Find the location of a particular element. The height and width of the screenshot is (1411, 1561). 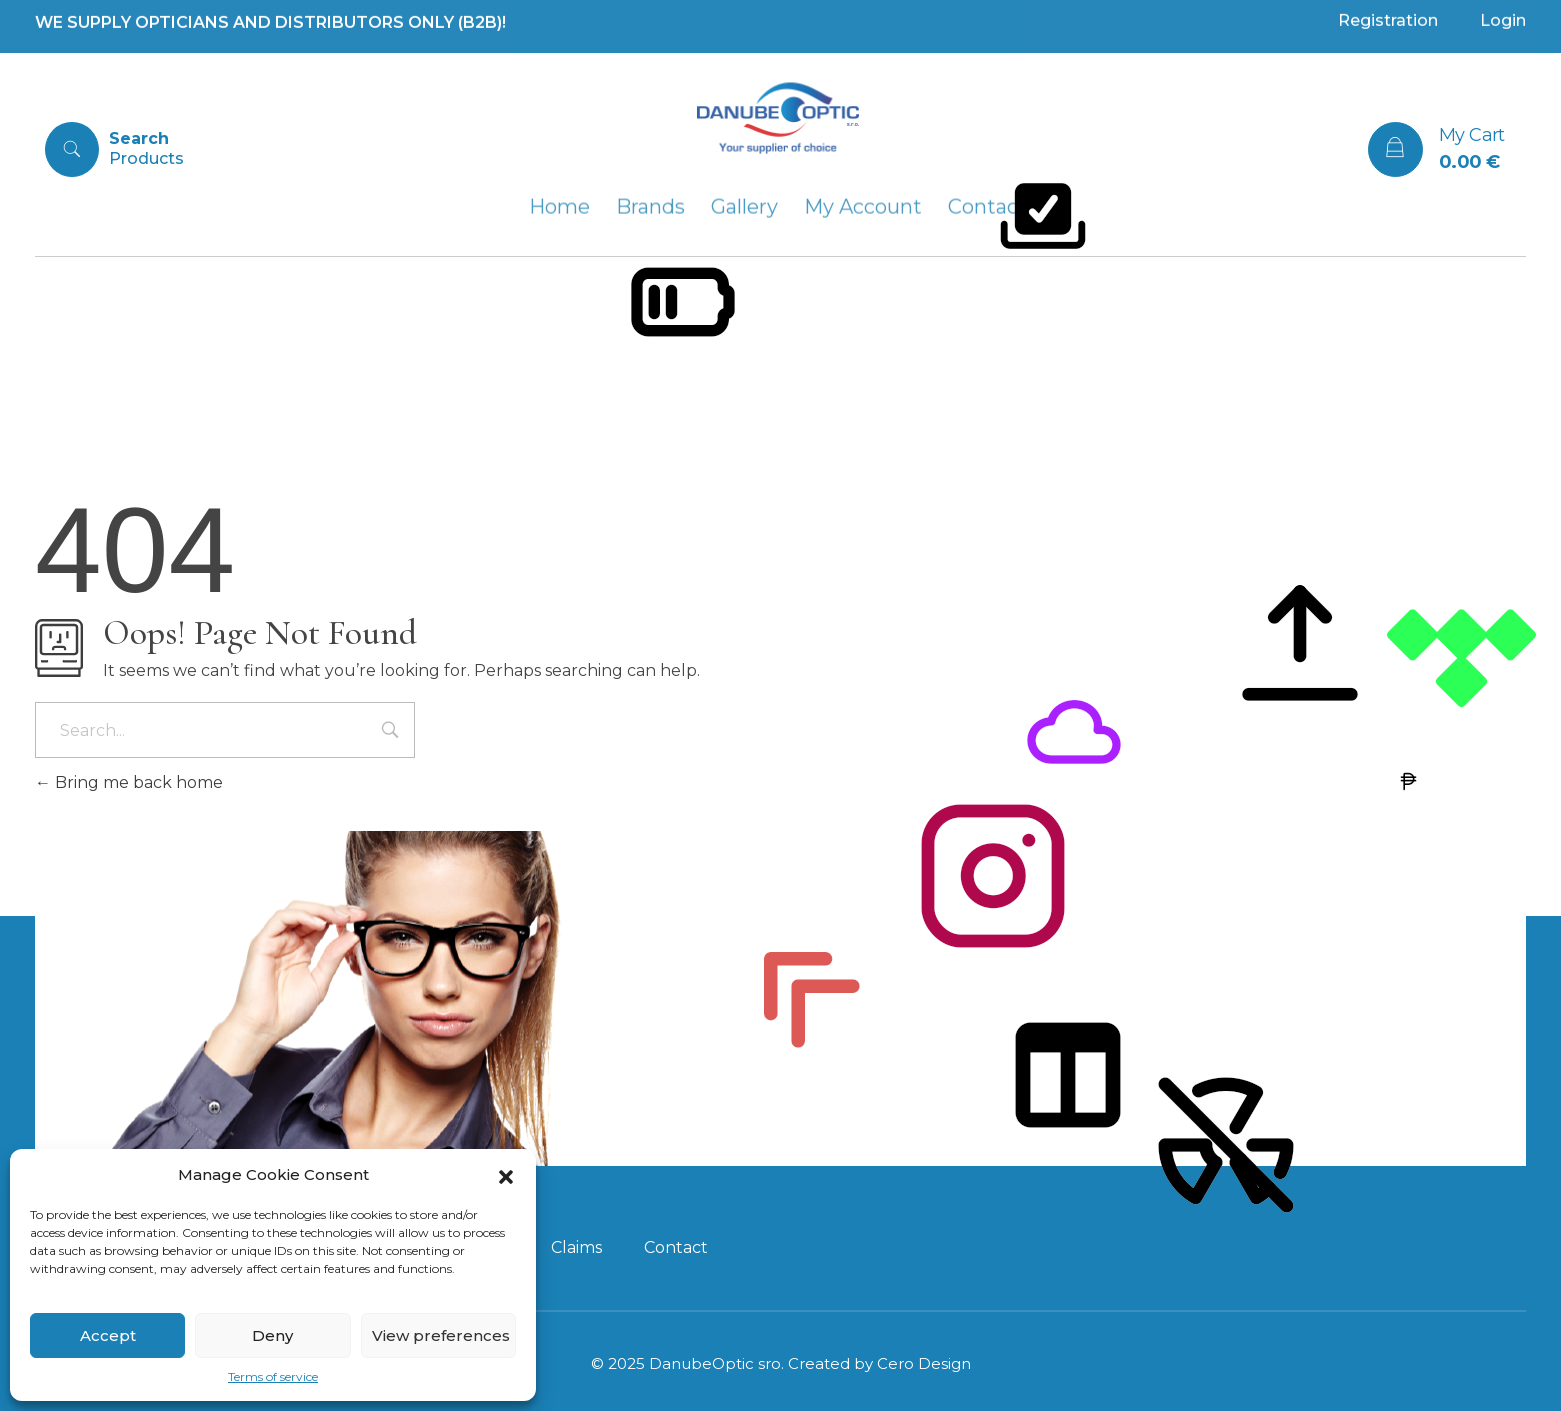

indicates philippine peso currency is located at coordinates (1408, 781).